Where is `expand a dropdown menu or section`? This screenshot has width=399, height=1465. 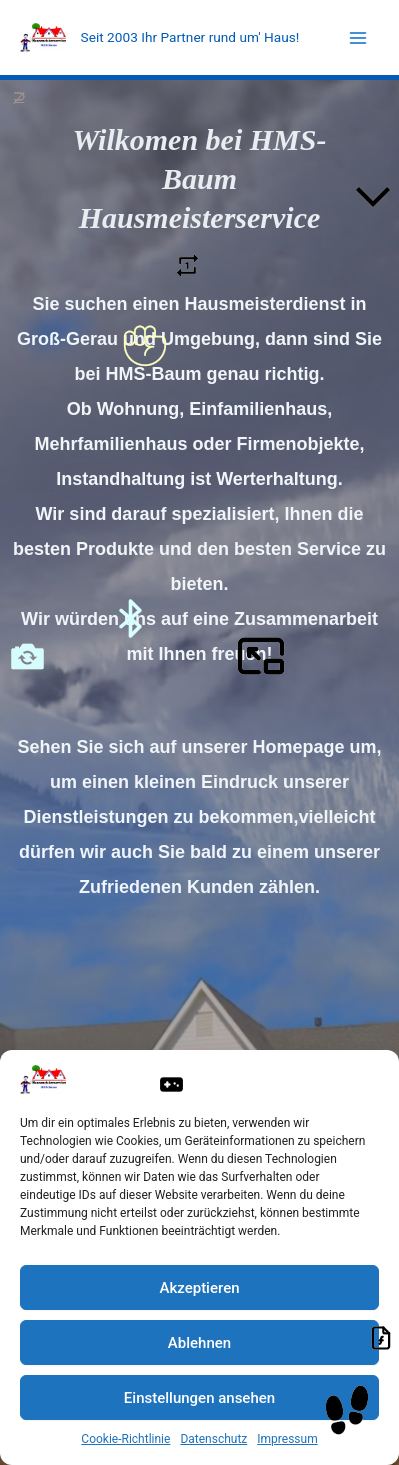
expand a dropdown menu or section is located at coordinates (373, 197).